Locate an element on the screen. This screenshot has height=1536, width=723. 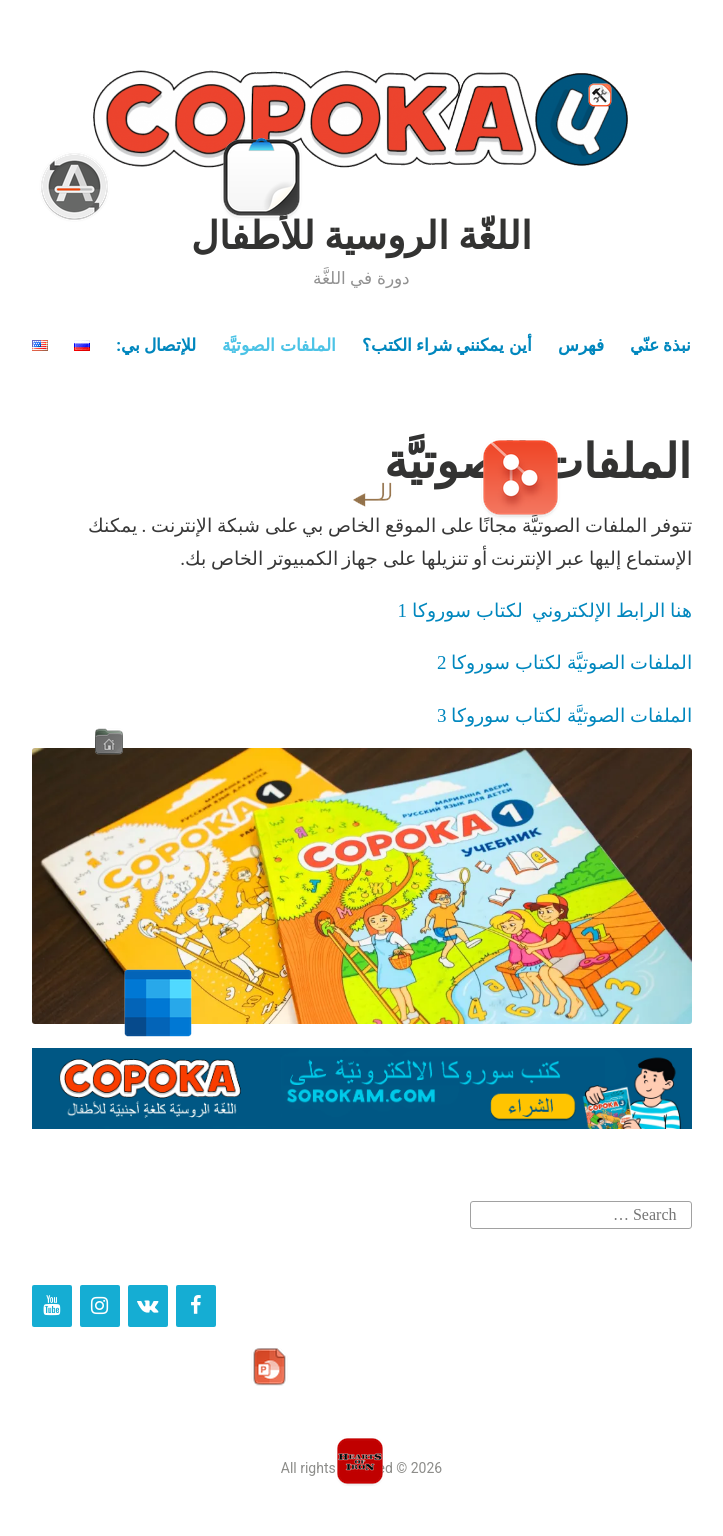
open tasks or to-do list app is located at coordinates (261, 177).